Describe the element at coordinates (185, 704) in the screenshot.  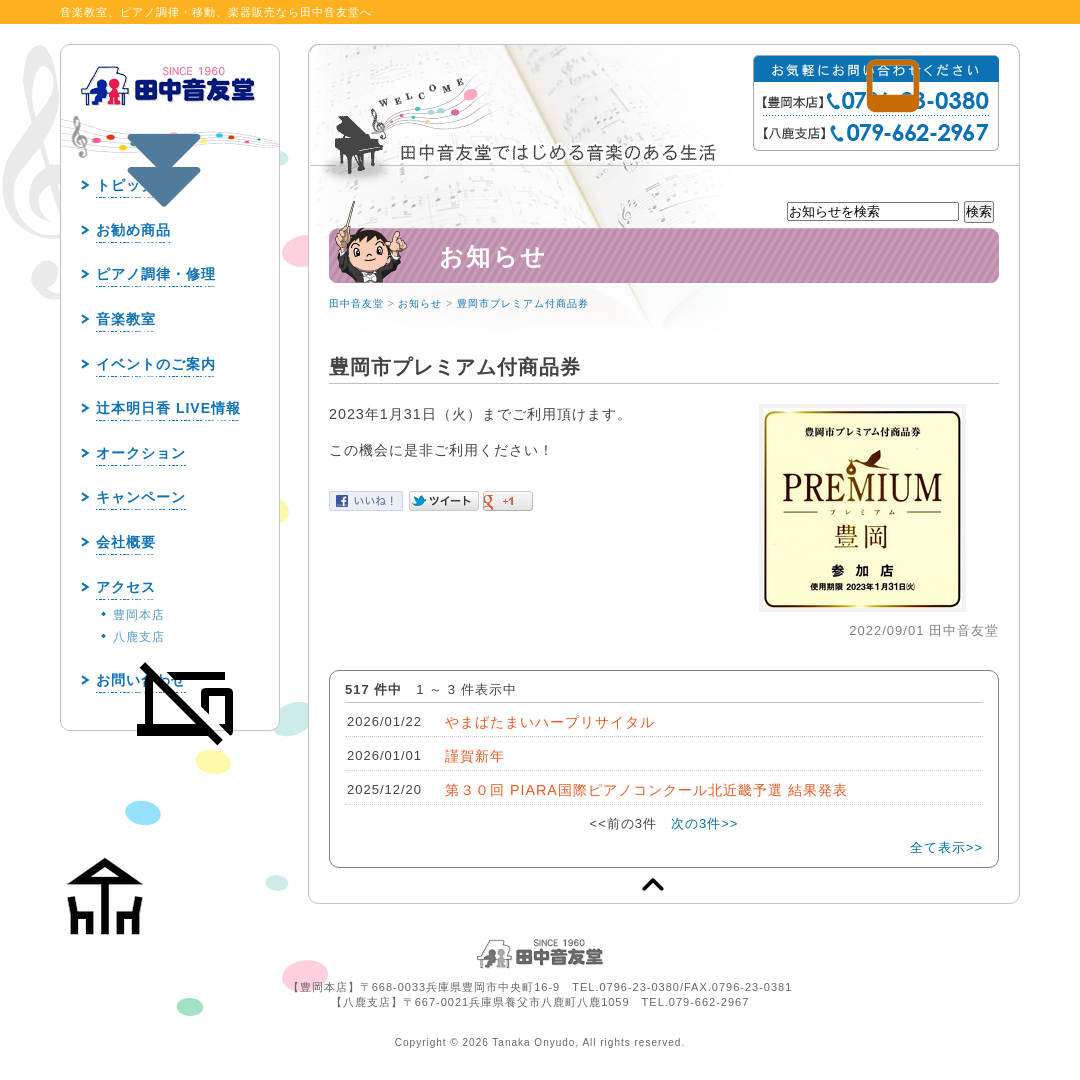
I see `device connection unavailable or disabled` at that location.